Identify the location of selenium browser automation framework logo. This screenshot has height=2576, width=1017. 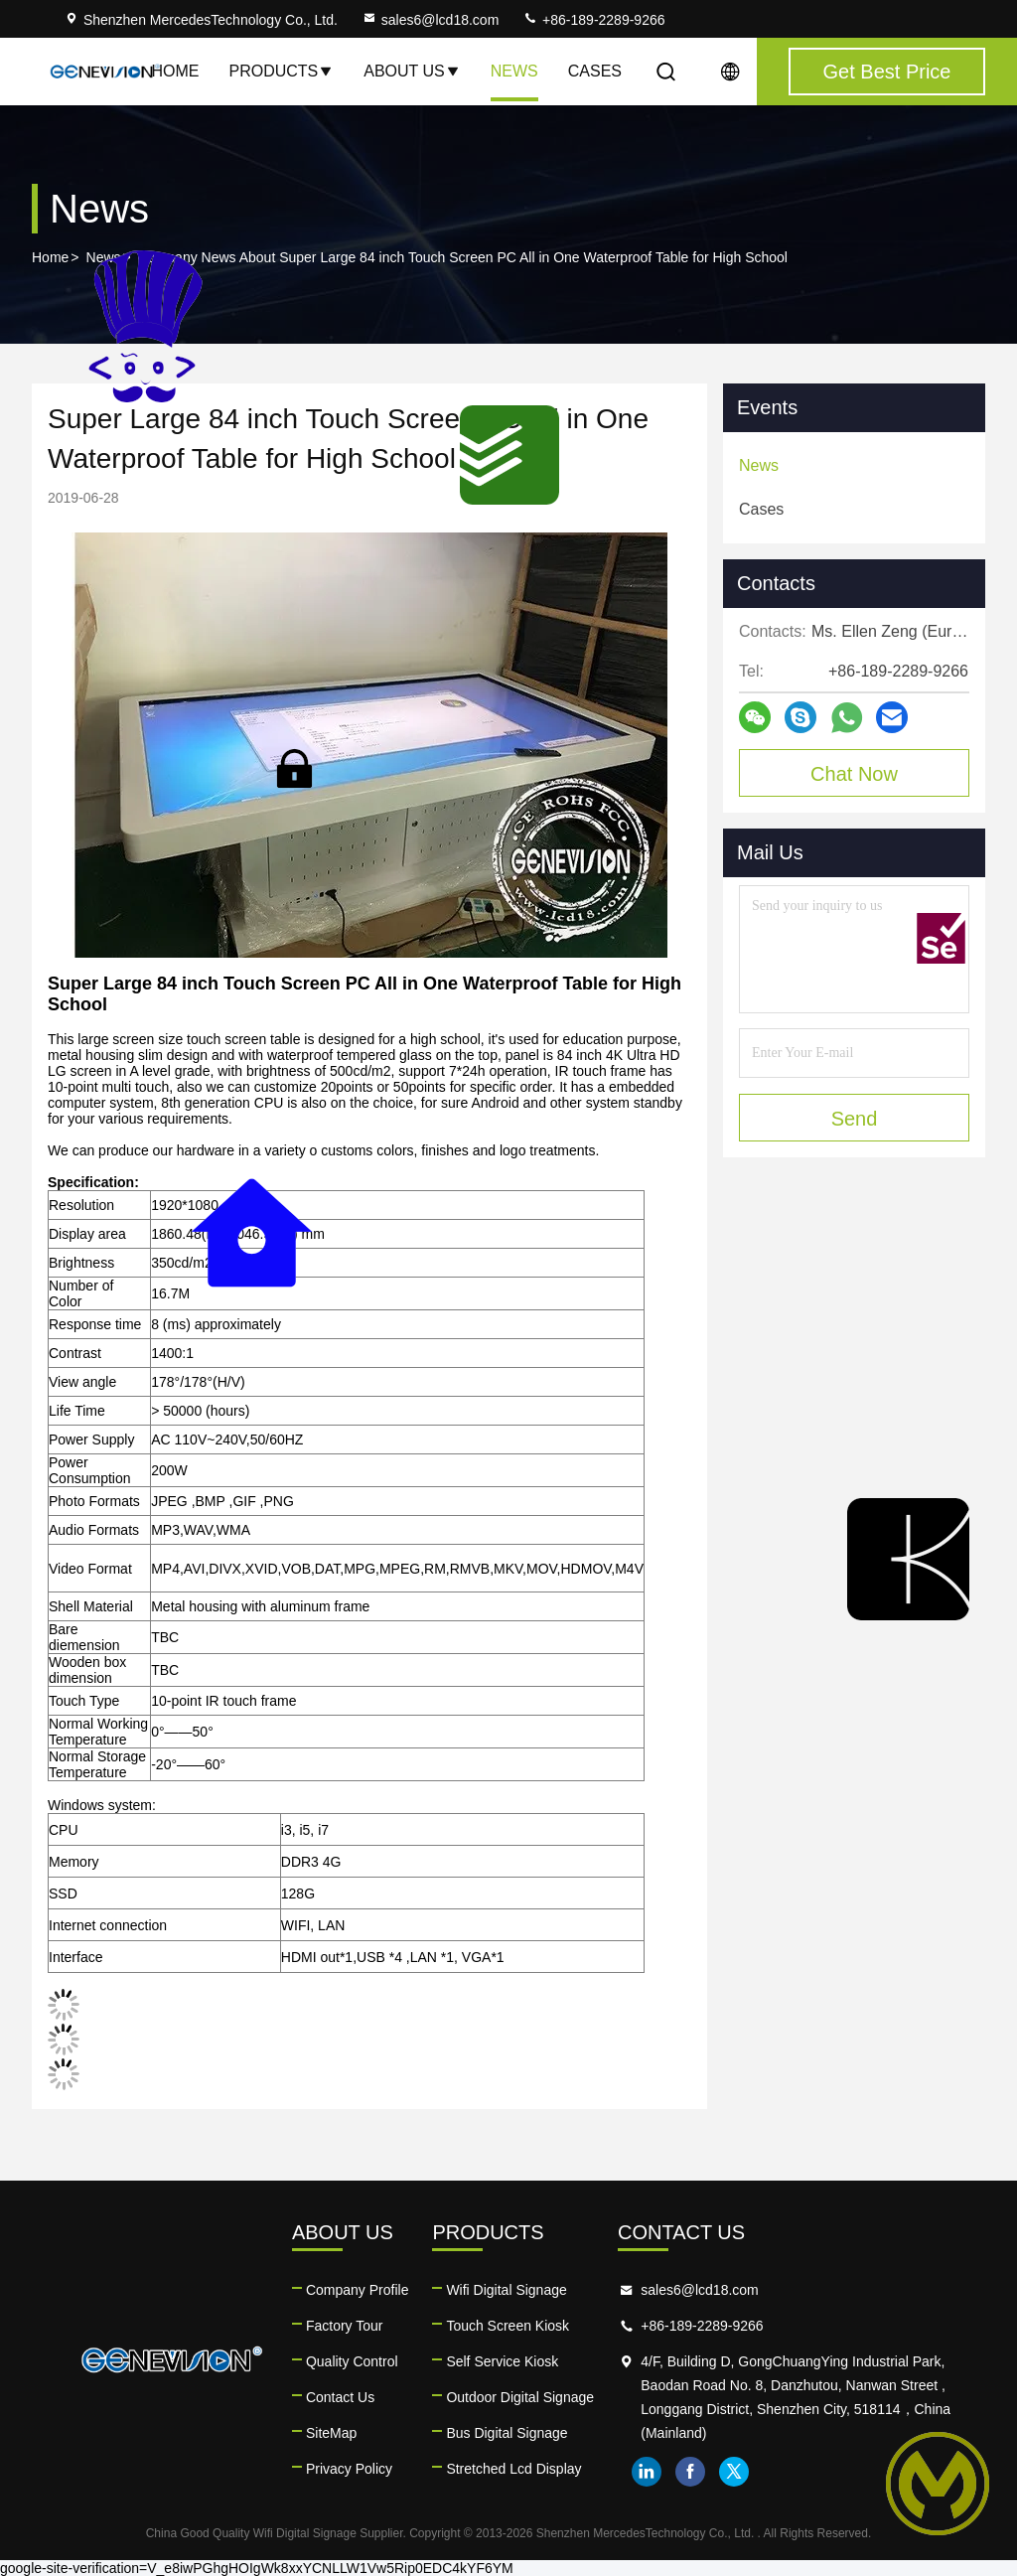
(941, 938).